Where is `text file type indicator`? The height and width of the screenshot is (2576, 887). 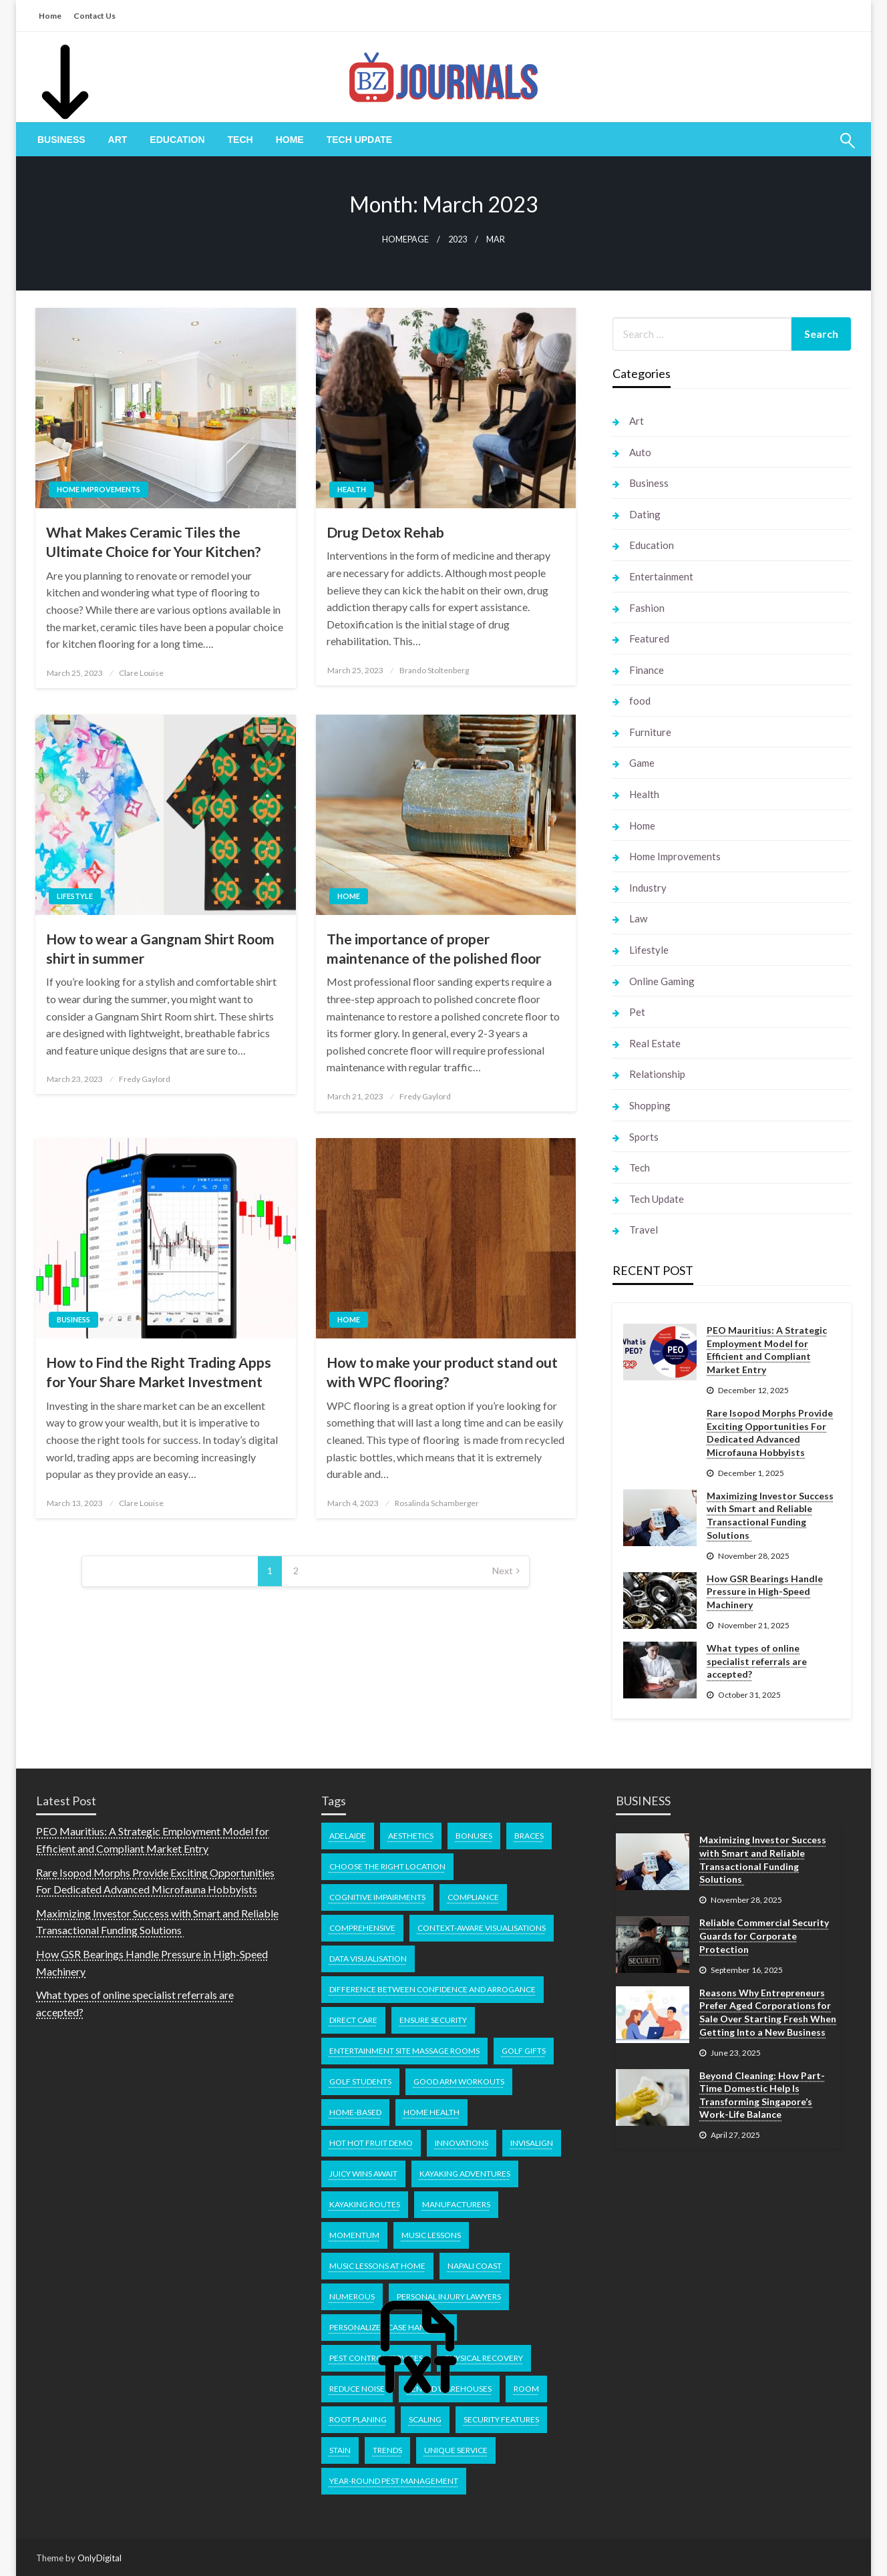
text file type indicator is located at coordinates (417, 2347).